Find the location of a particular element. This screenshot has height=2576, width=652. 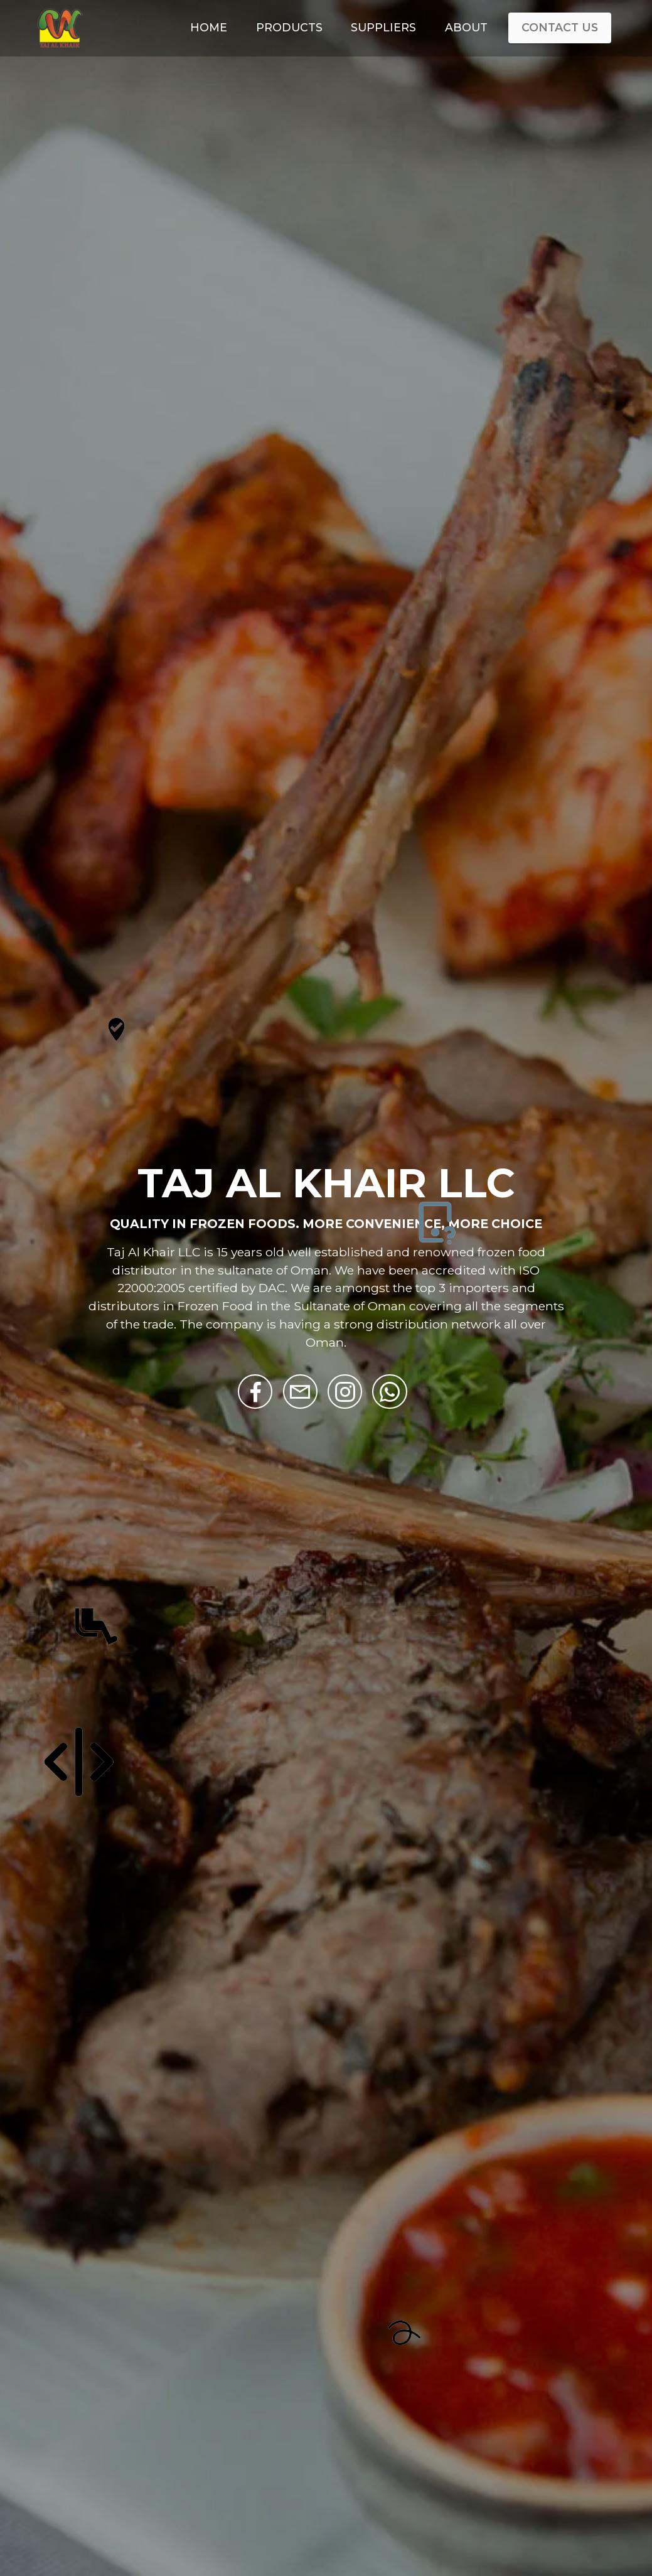

select extra legroom seating option is located at coordinates (95, 1627).